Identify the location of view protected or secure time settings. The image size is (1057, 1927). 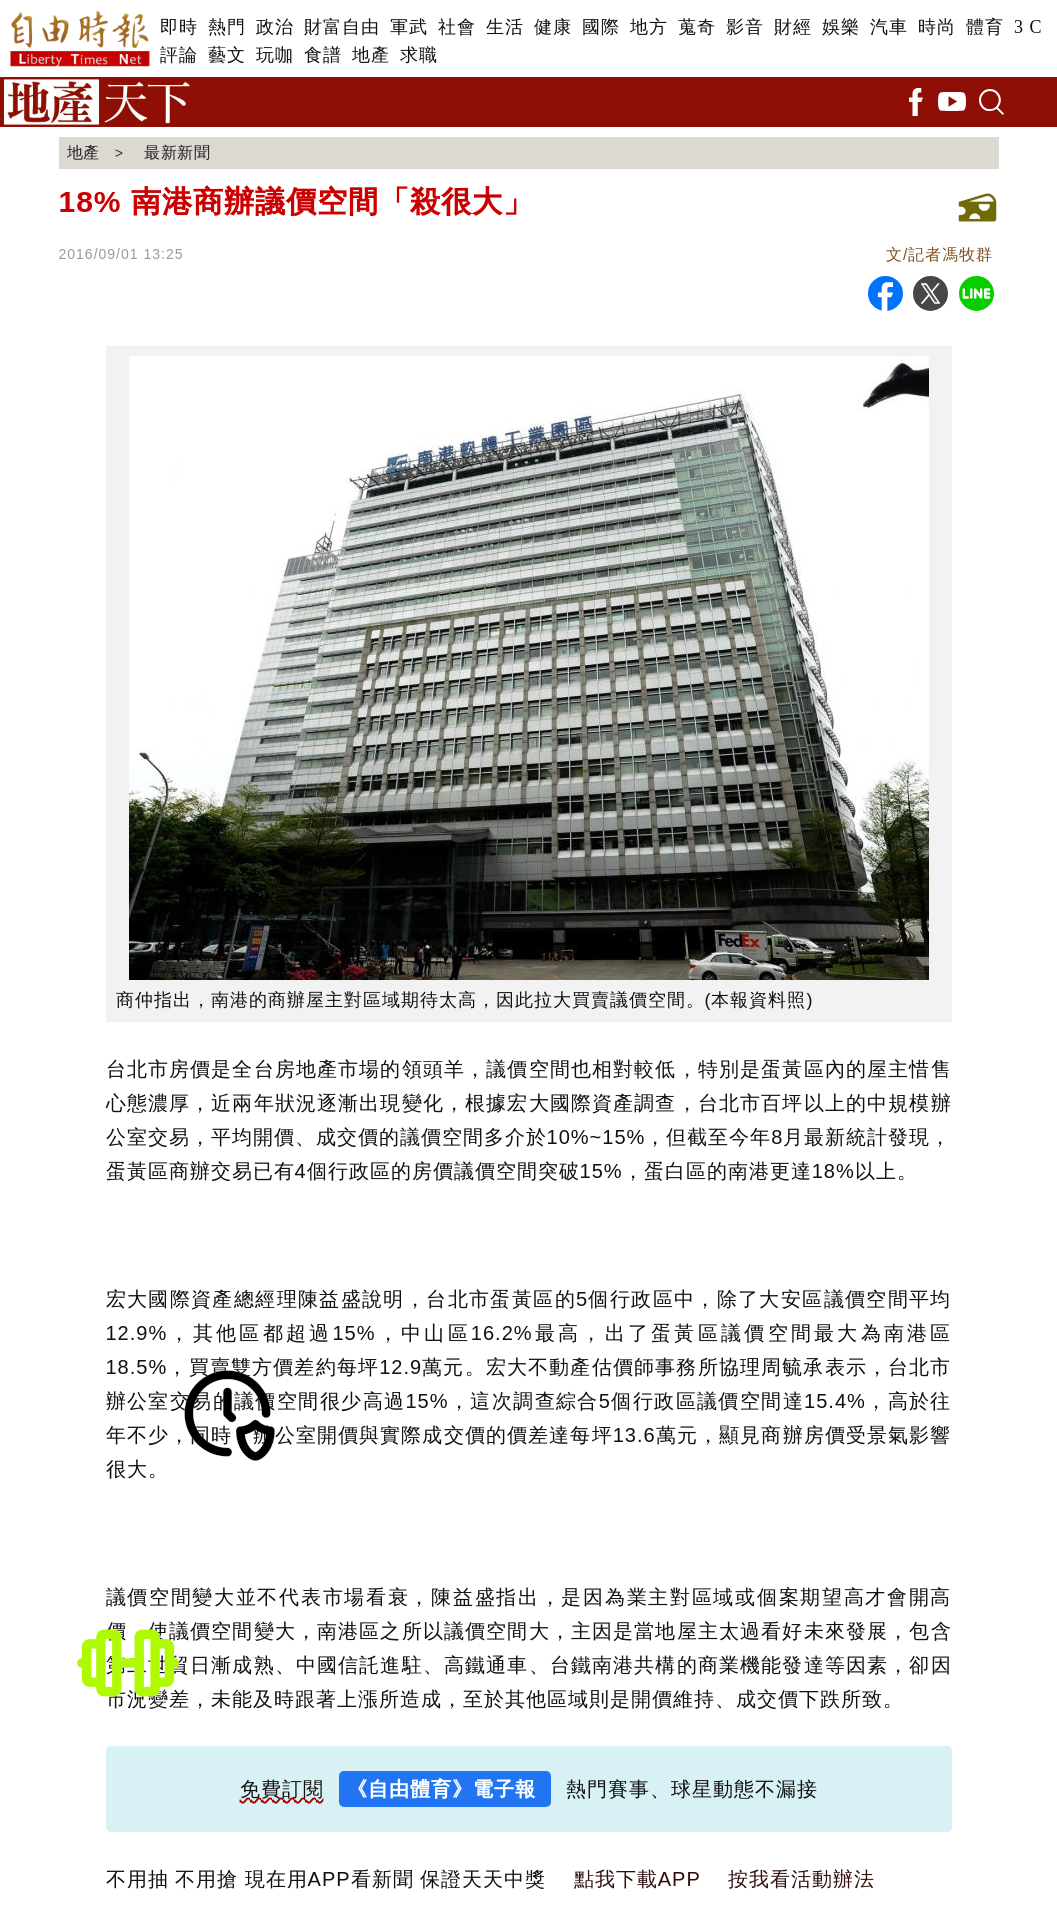
(227, 1413).